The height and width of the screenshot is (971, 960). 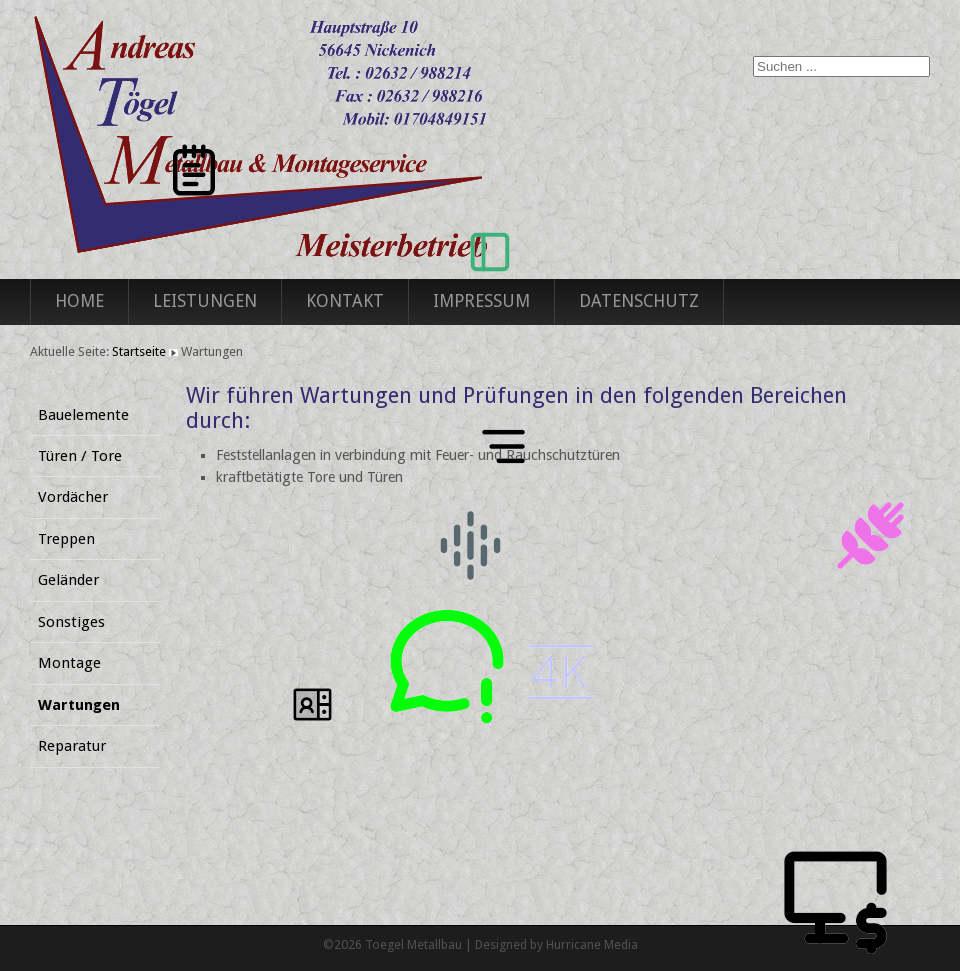 What do you see at coordinates (470, 545) in the screenshot?
I see `open google podcasts app` at bounding box center [470, 545].